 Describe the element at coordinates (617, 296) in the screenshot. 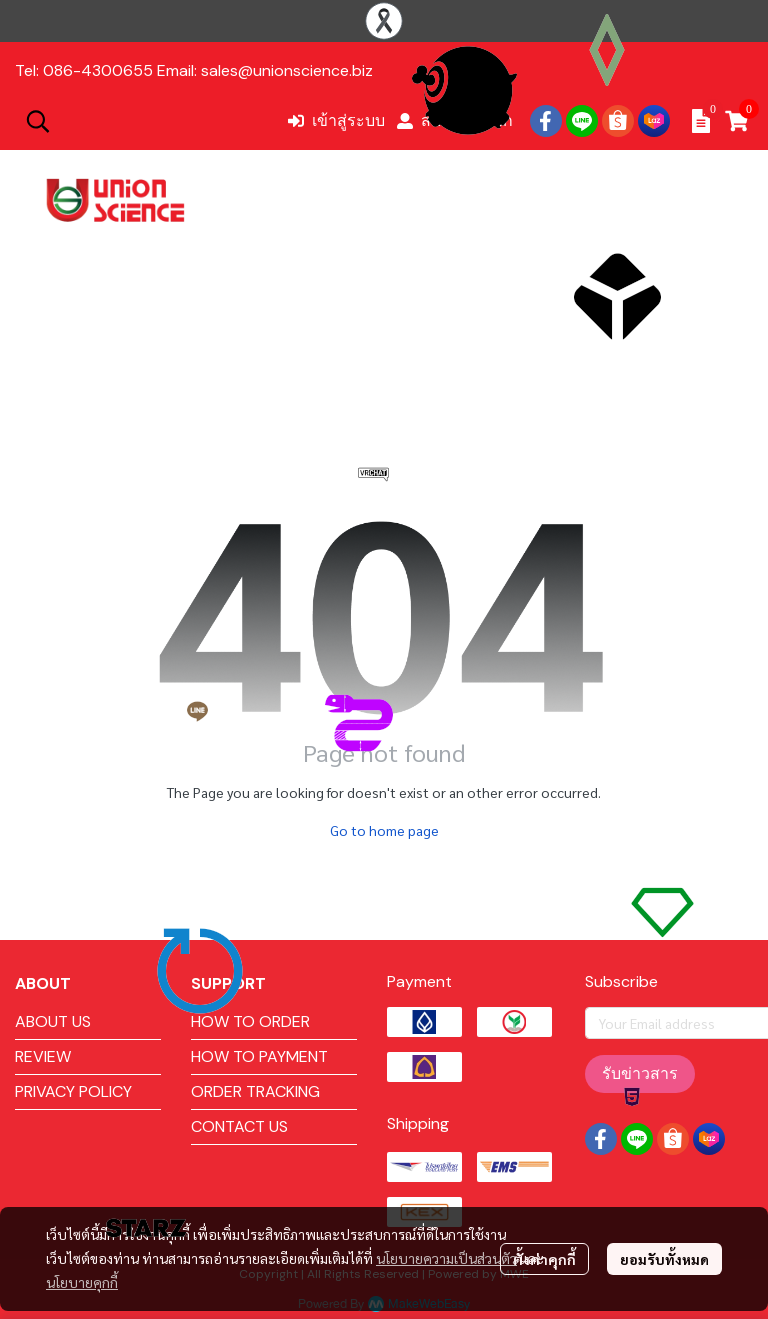

I see `blockchain.com logo` at that location.